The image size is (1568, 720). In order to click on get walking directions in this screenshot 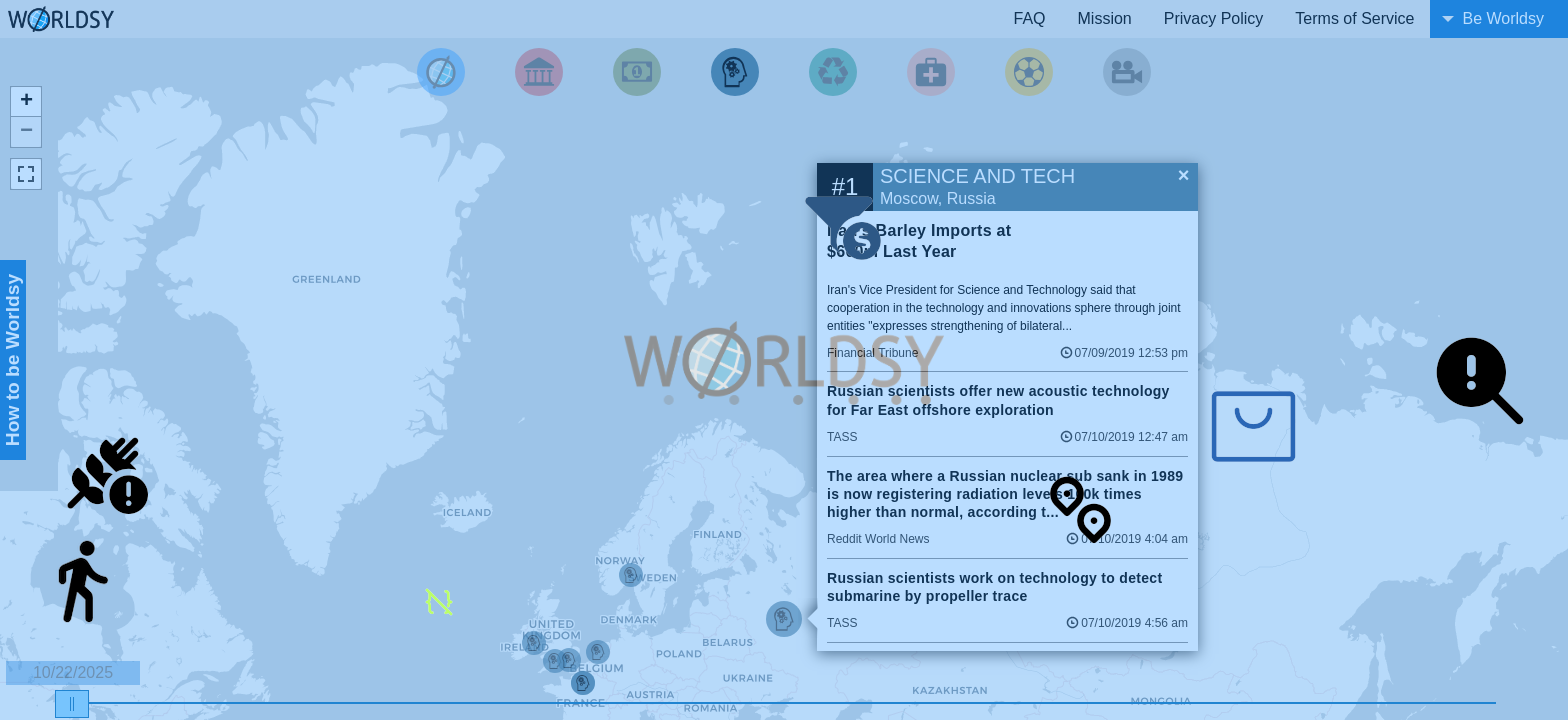, I will do `click(81, 580)`.